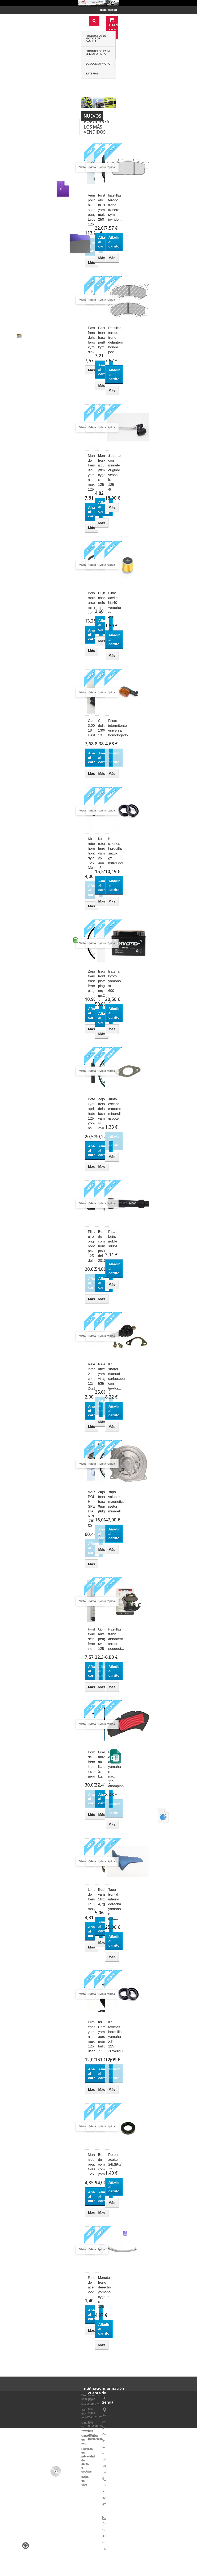  What do you see at coordinates (19, 336) in the screenshot?
I see `open the file manager application` at bounding box center [19, 336].